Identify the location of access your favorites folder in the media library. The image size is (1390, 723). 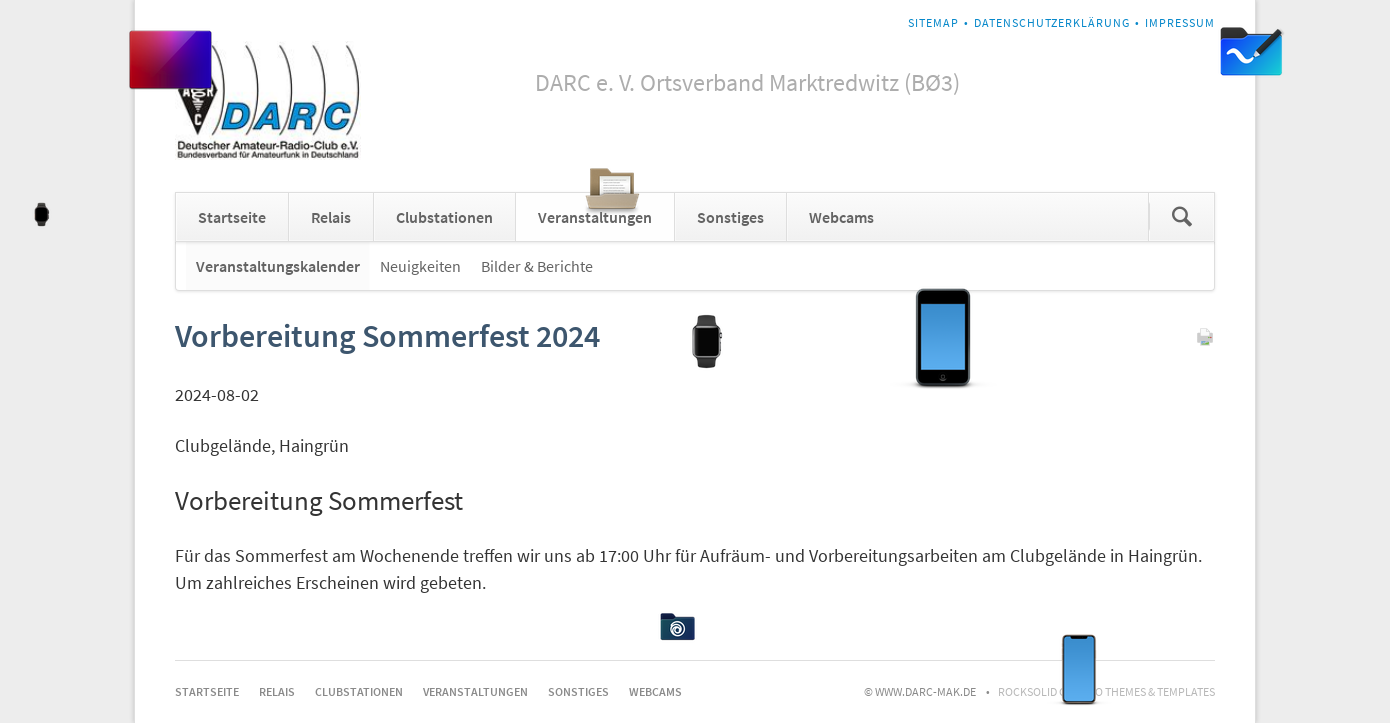
(973, 529).